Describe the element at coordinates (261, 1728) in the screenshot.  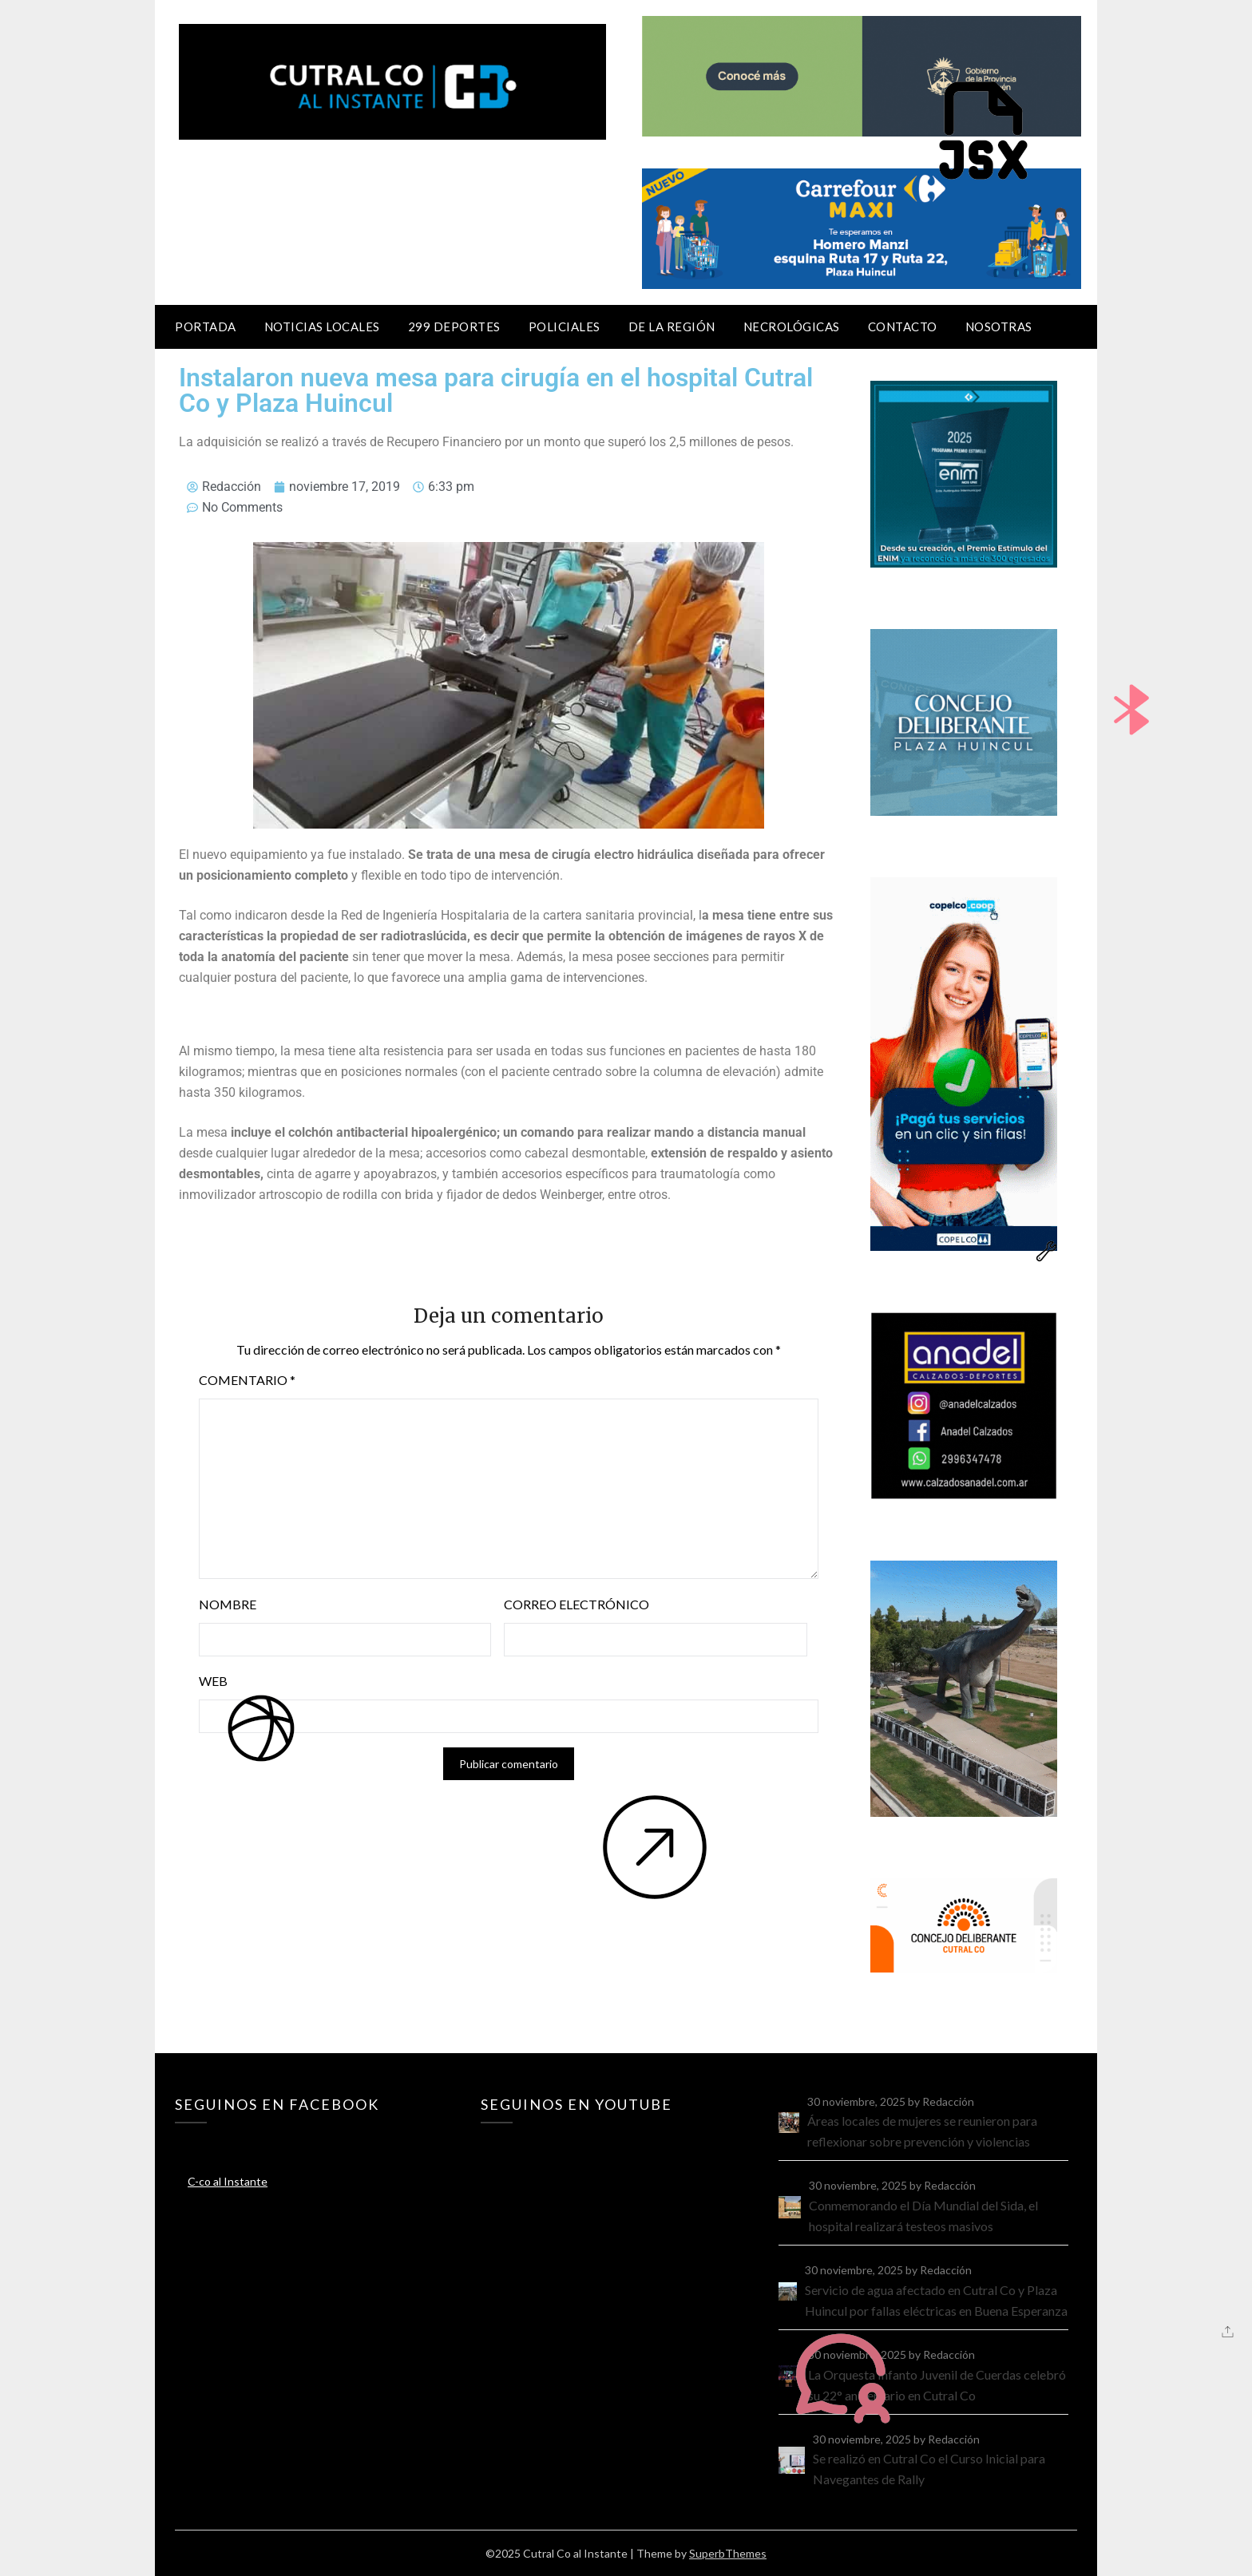
I see `access games or entertainment section` at that location.